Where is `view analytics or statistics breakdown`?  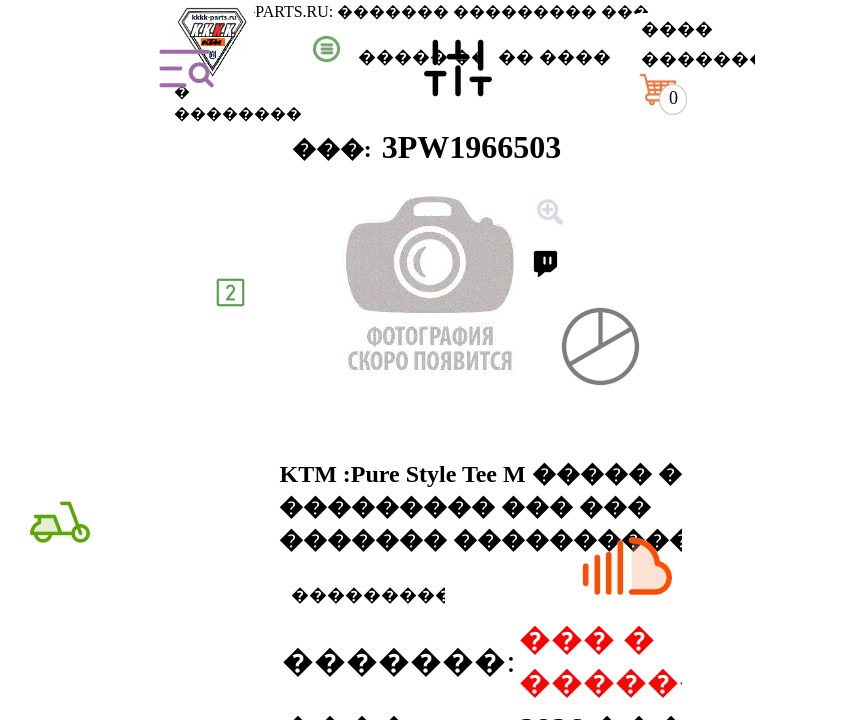
view analytics or statistics breakdown is located at coordinates (600, 346).